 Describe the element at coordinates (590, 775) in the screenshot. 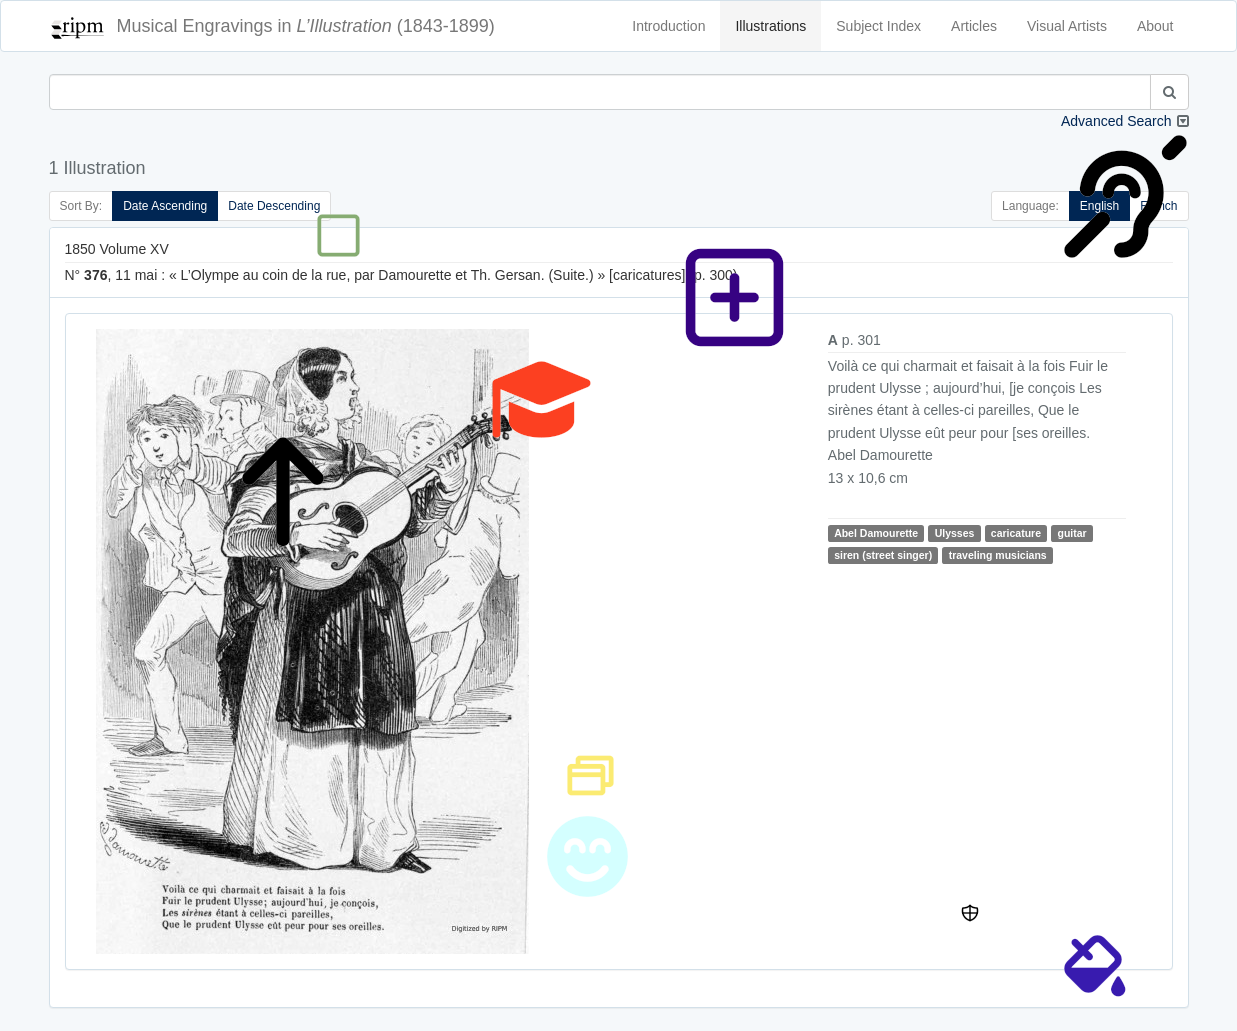

I see `view open browser windows` at that location.